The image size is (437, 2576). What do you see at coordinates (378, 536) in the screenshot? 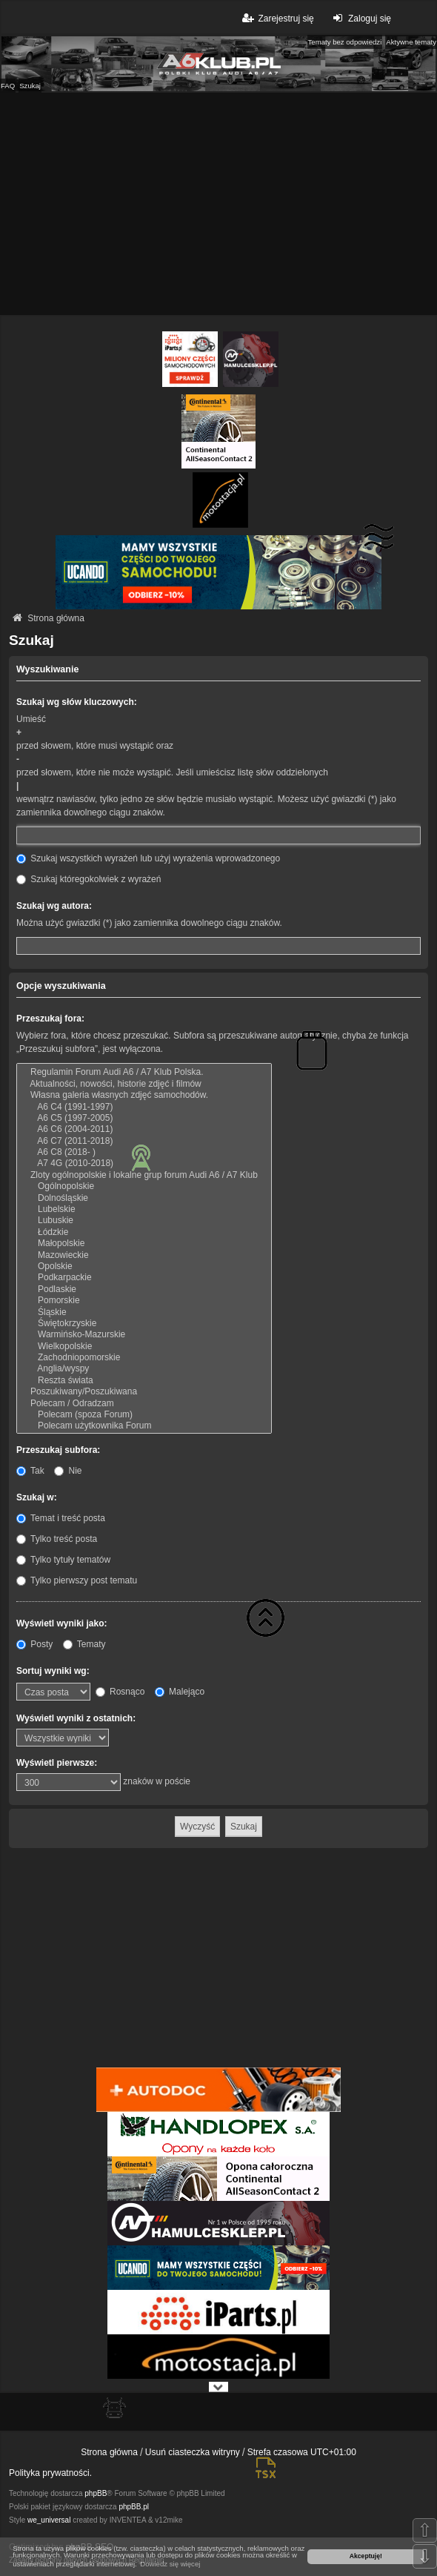
I see `indicates water or aquatic features` at bounding box center [378, 536].